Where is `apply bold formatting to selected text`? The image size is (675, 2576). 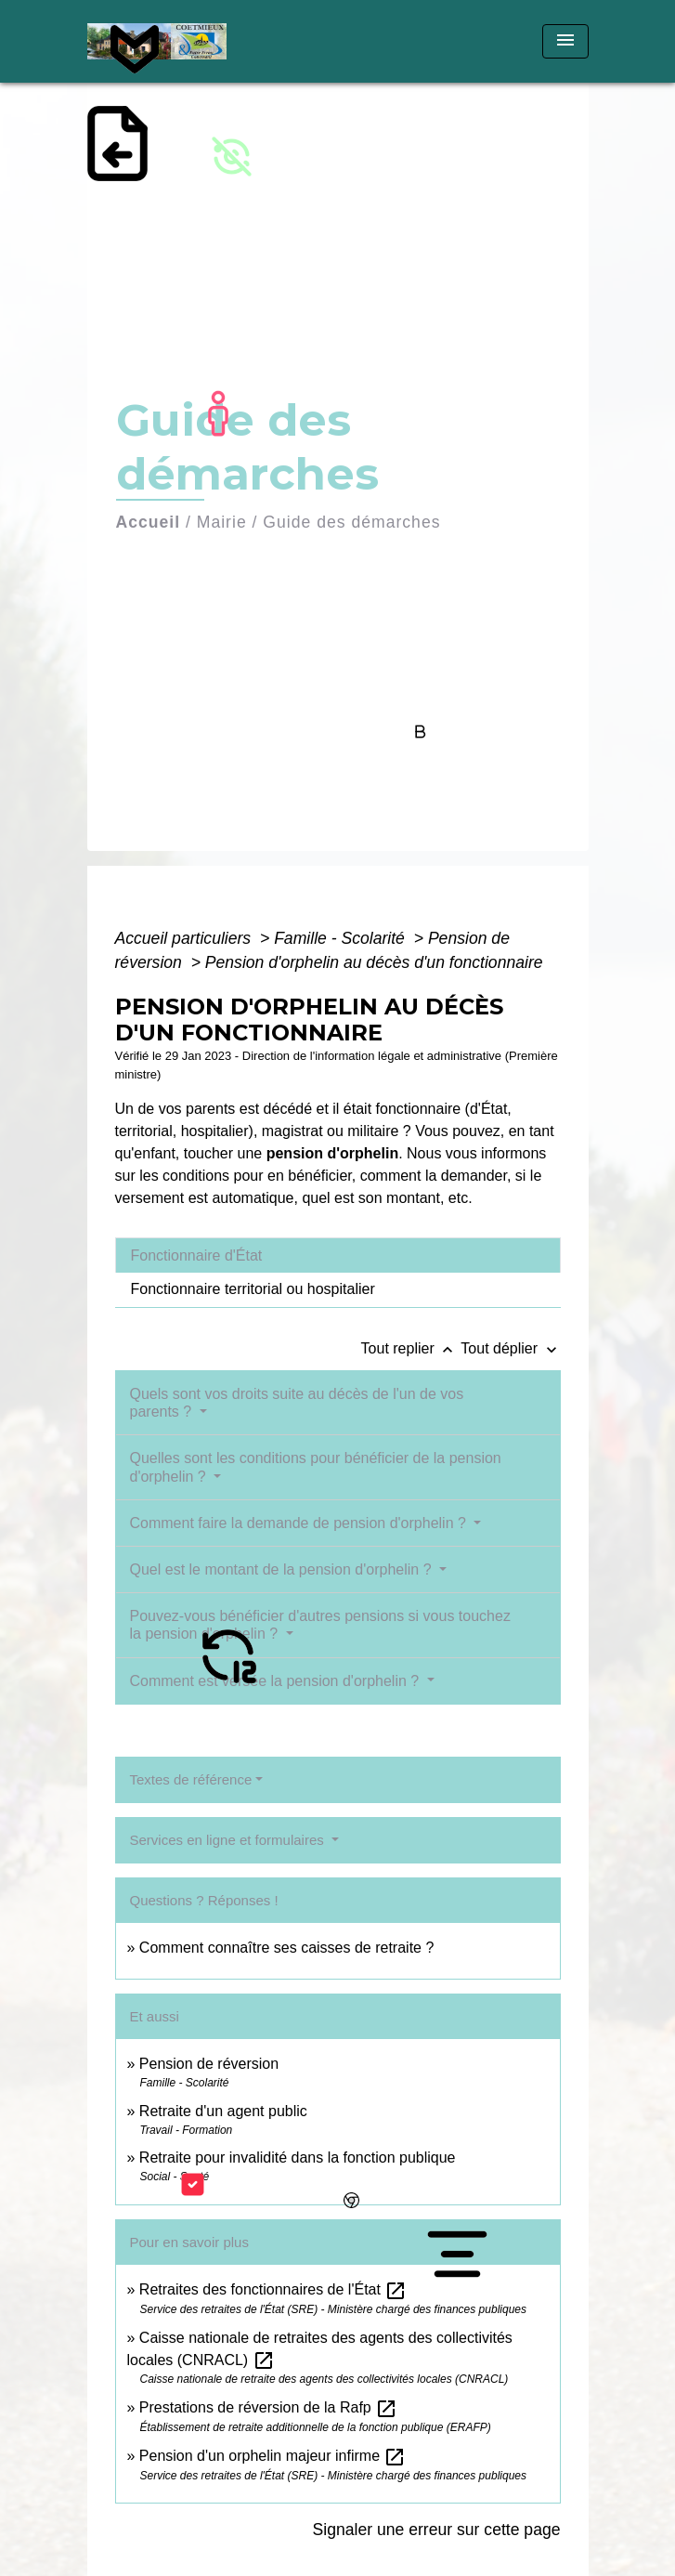
apply bold formatting to selected text is located at coordinates (420, 731).